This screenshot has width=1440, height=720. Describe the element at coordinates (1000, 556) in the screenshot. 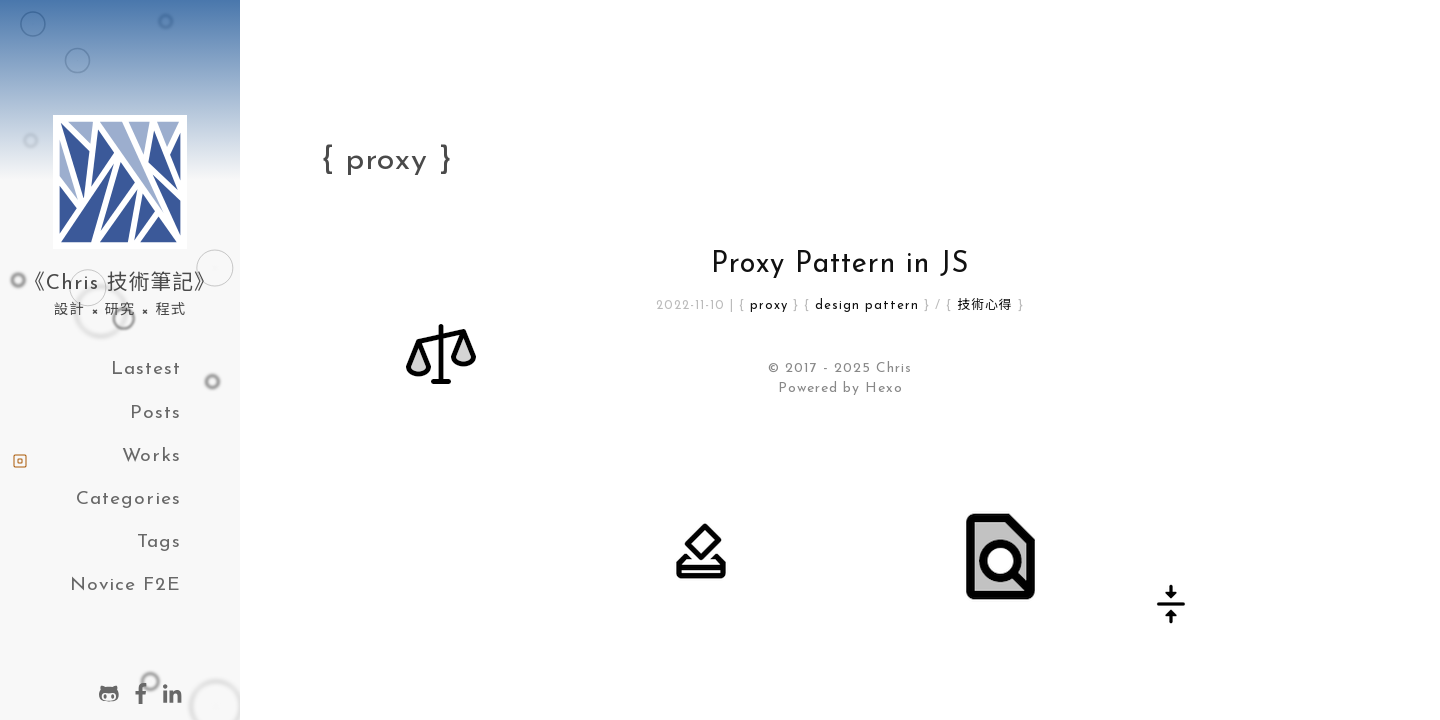

I see `search within the current document` at that location.